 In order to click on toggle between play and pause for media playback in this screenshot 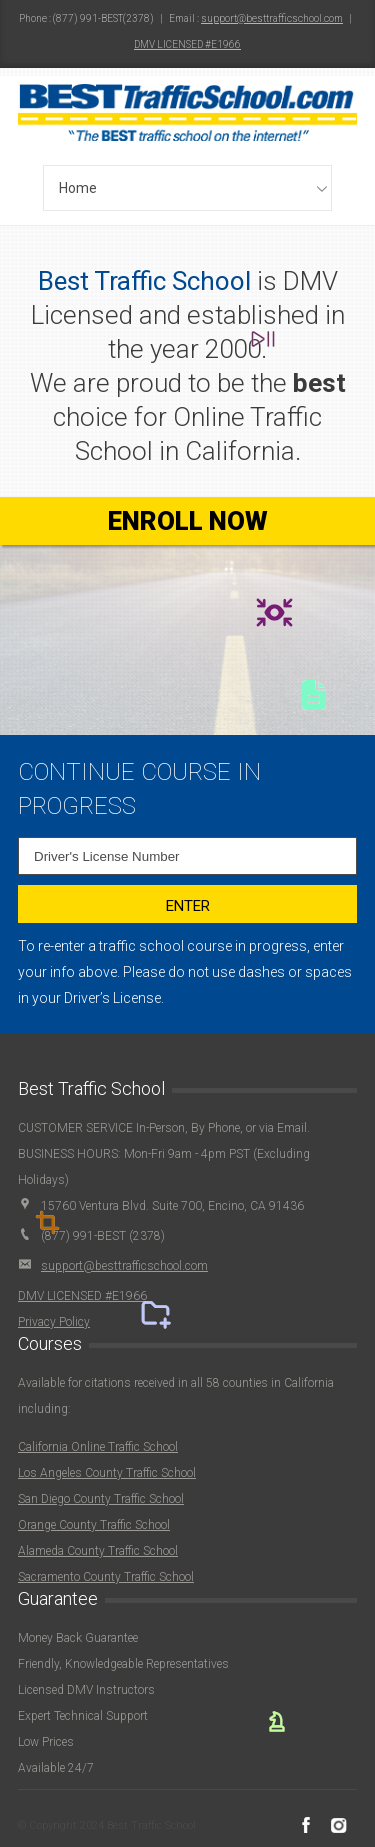, I will do `click(263, 339)`.